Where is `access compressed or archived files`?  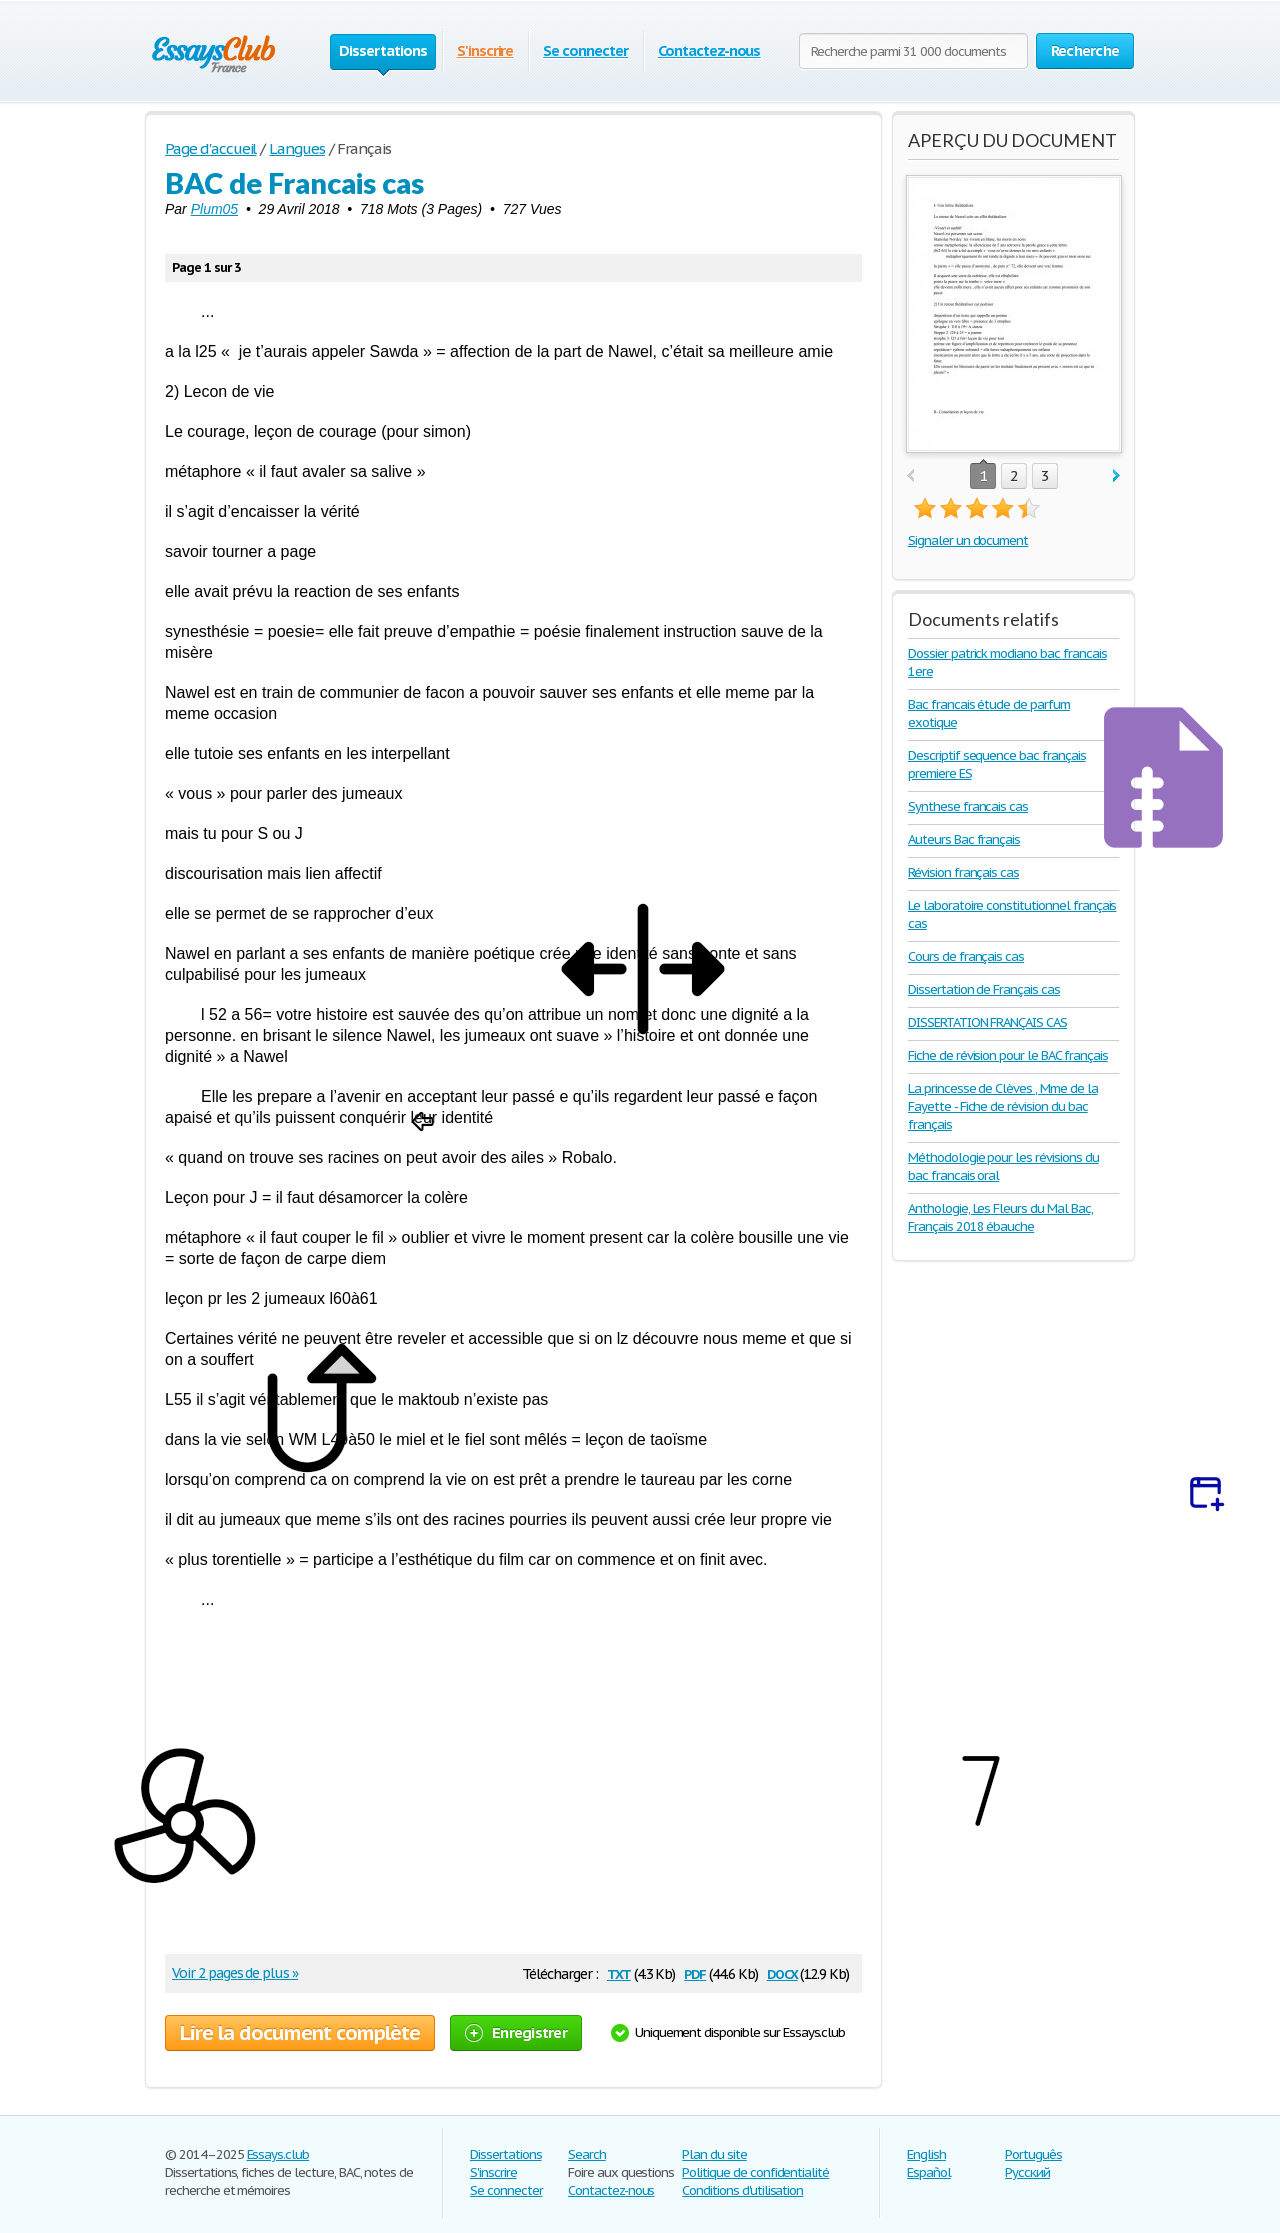 access compressed or archived files is located at coordinates (1163, 777).